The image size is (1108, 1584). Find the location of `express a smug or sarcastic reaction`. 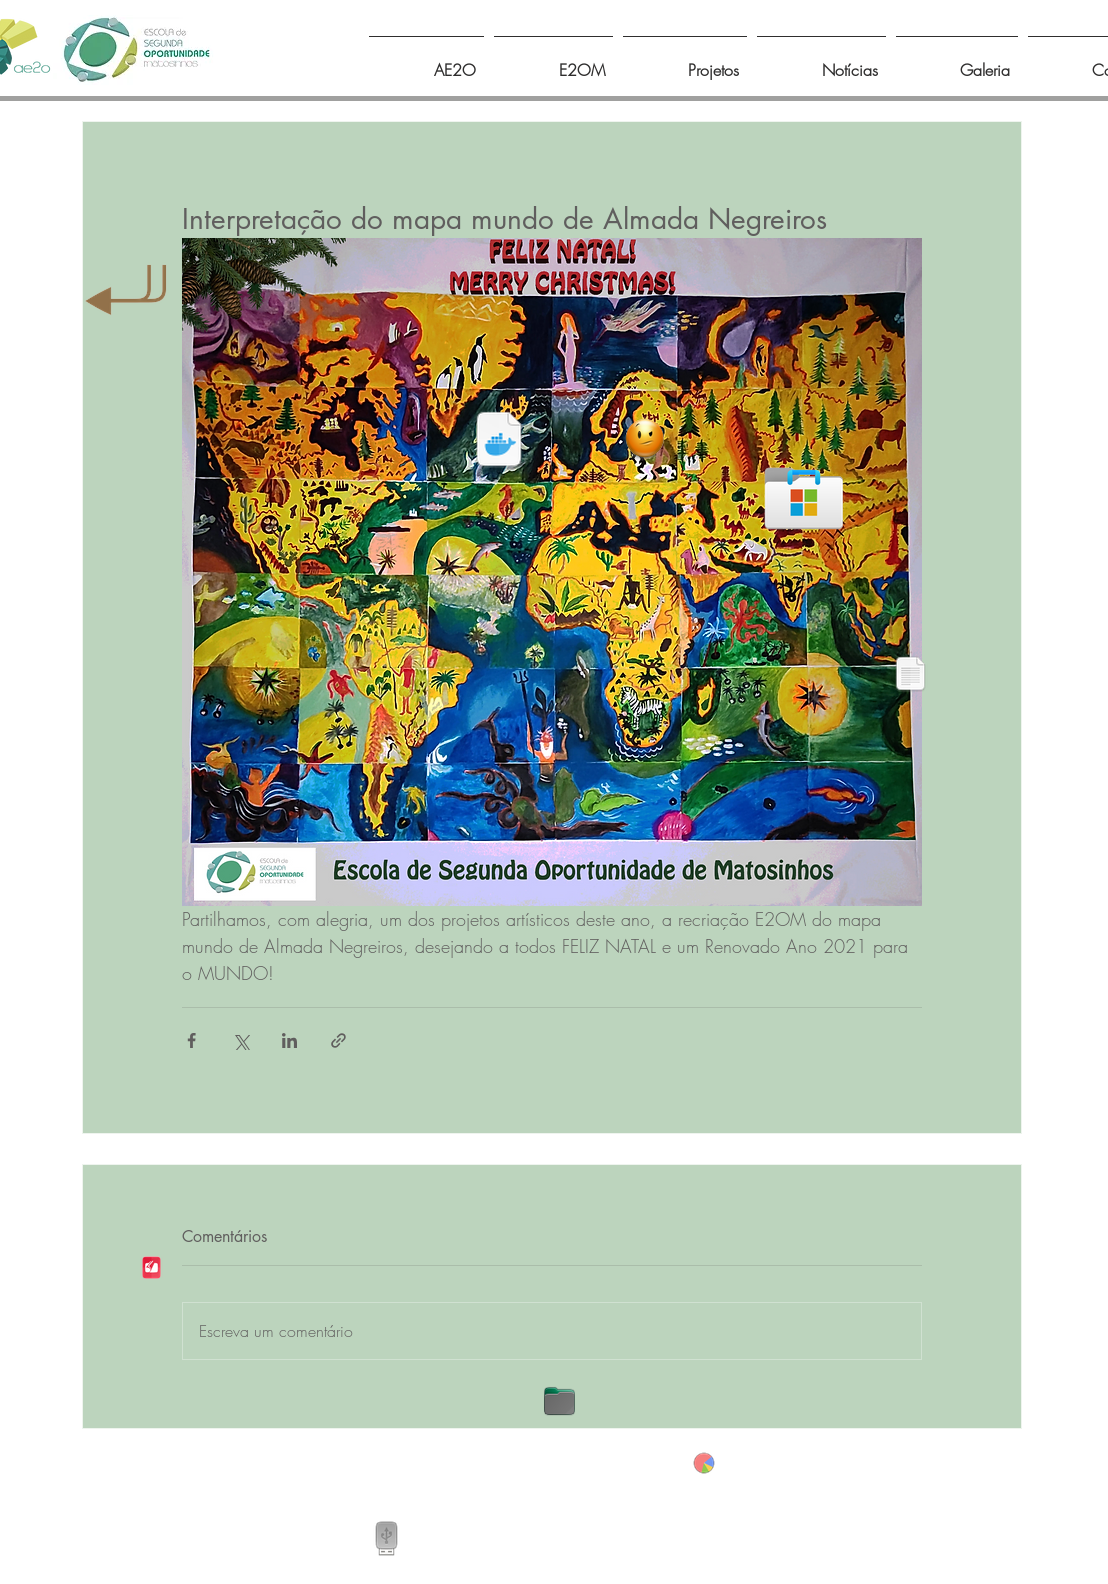

express a smug or sarcastic reaction is located at coordinates (645, 440).